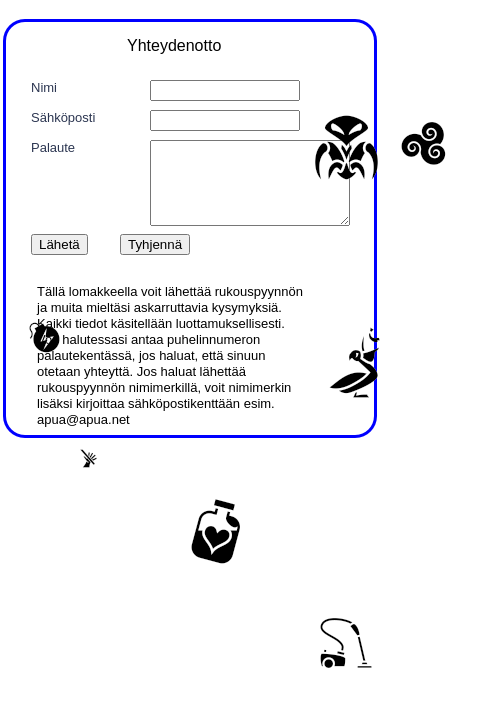 The width and height of the screenshot is (500, 720). Describe the element at coordinates (88, 458) in the screenshot. I see `catch or grab an item` at that location.